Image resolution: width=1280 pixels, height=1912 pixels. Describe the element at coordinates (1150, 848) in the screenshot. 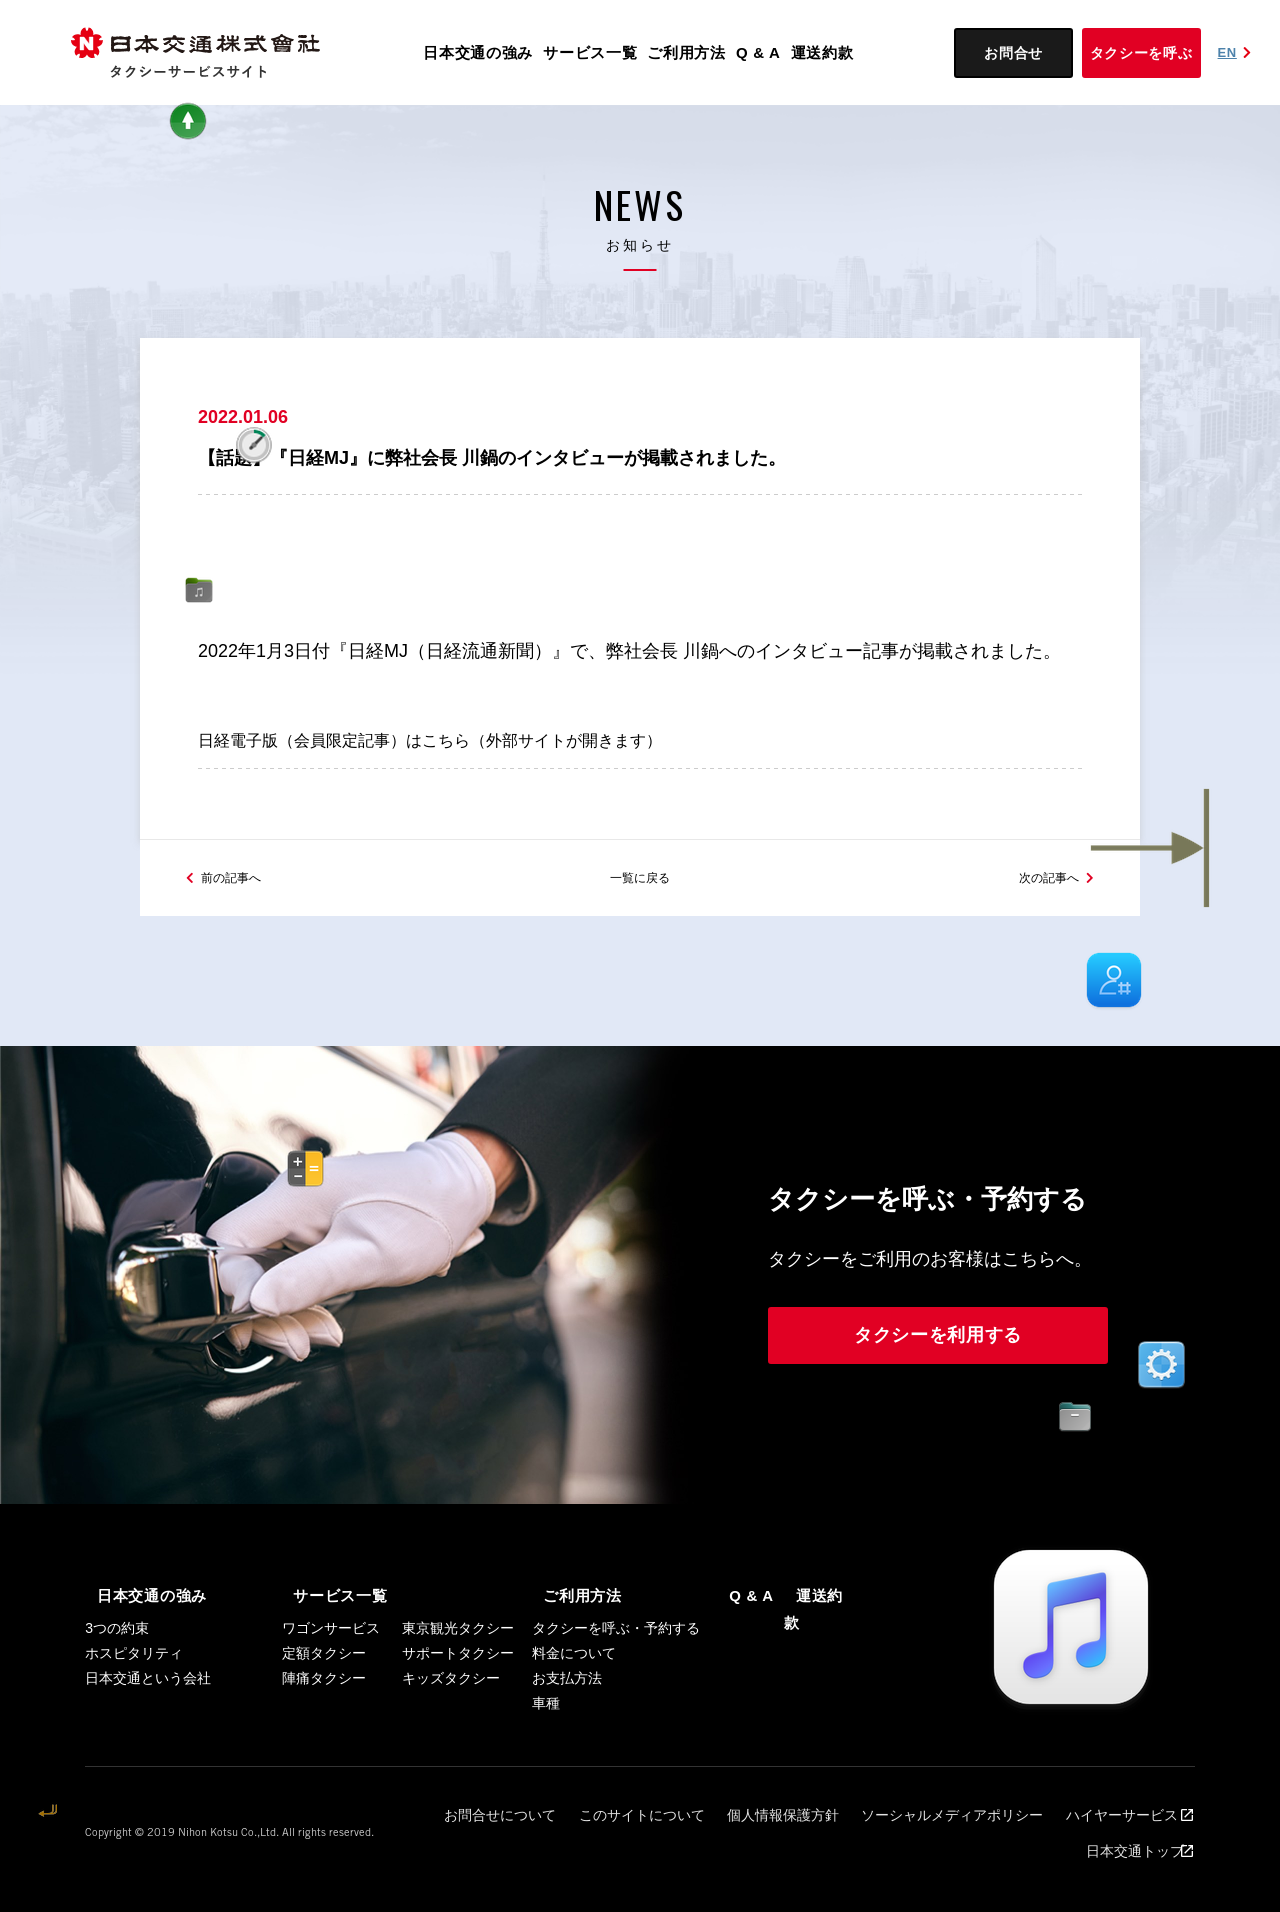

I see `go to the last item in a list or sequence` at that location.